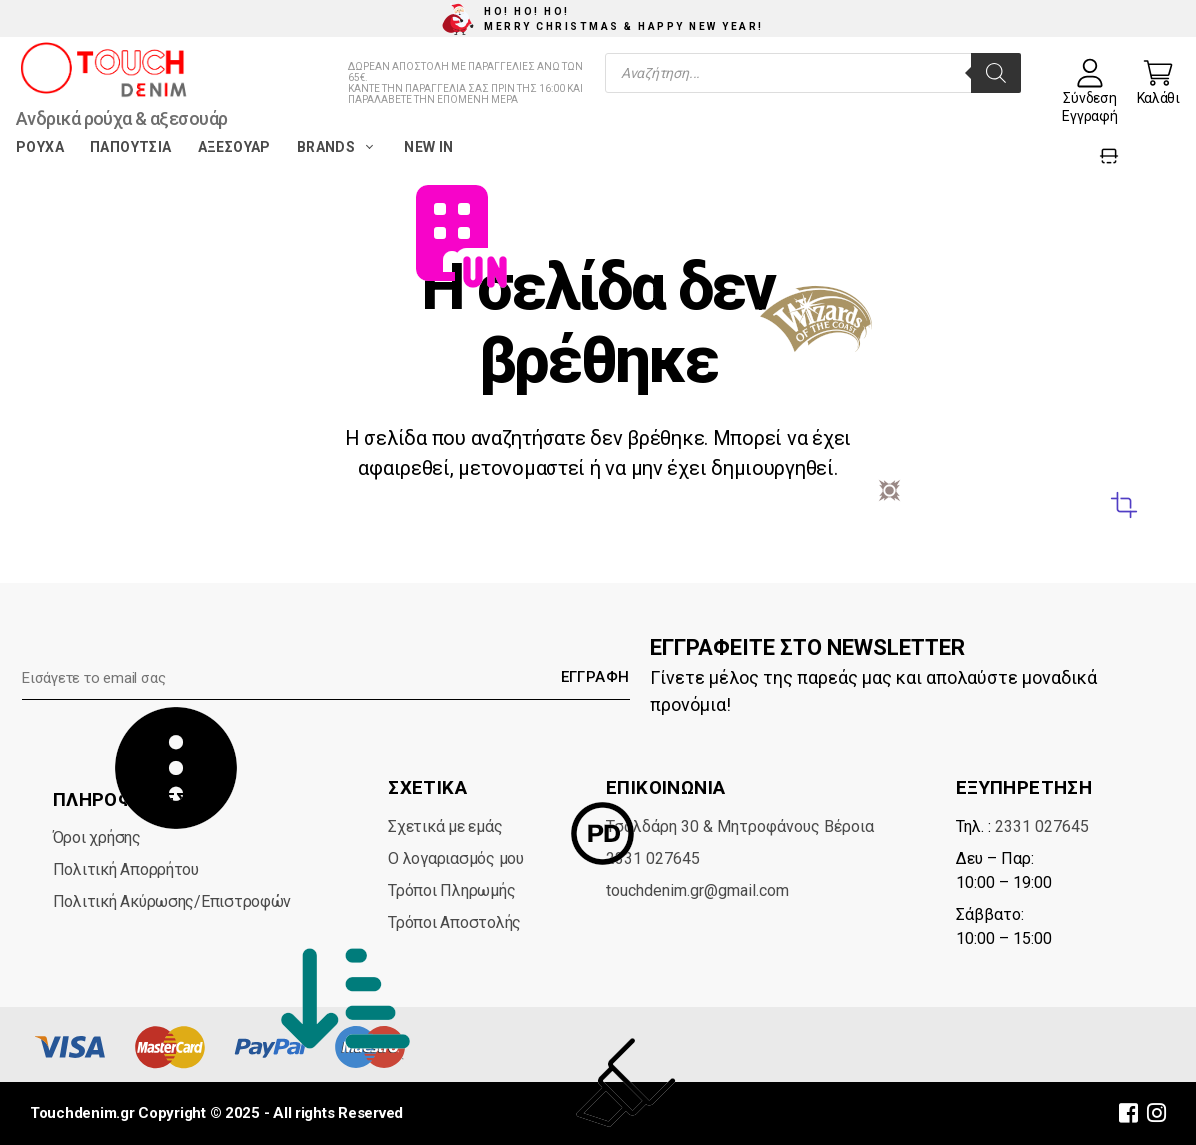 The height and width of the screenshot is (1145, 1196). What do you see at coordinates (1109, 156) in the screenshot?
I see `toggle horizontal layout or orientation` at bounding box center [1109, 156].